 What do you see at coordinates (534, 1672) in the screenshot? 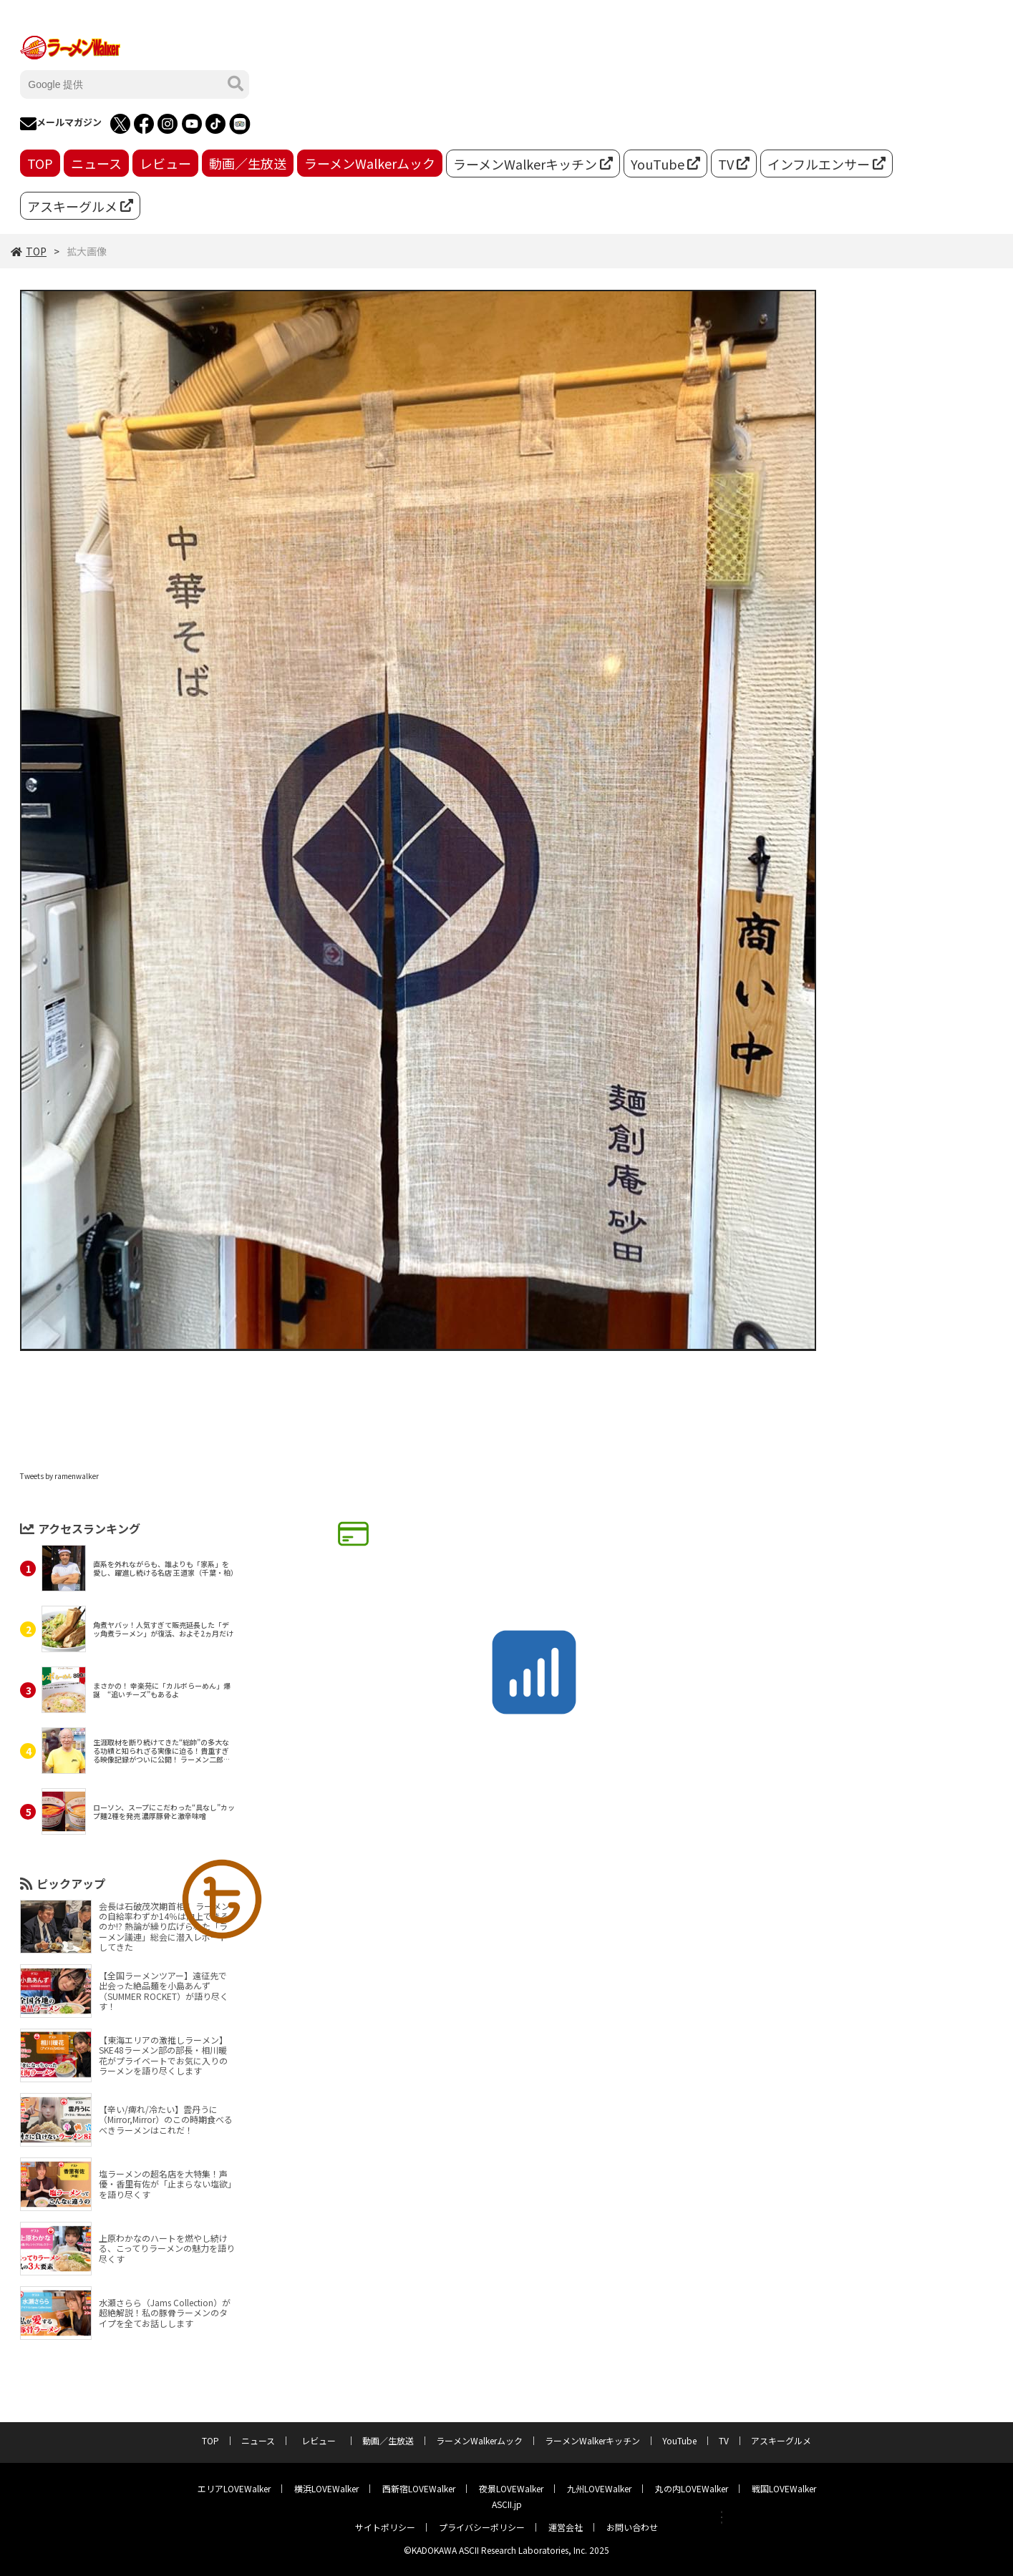
I see `view analytics dashboard` at bounding box center [534, 1672].